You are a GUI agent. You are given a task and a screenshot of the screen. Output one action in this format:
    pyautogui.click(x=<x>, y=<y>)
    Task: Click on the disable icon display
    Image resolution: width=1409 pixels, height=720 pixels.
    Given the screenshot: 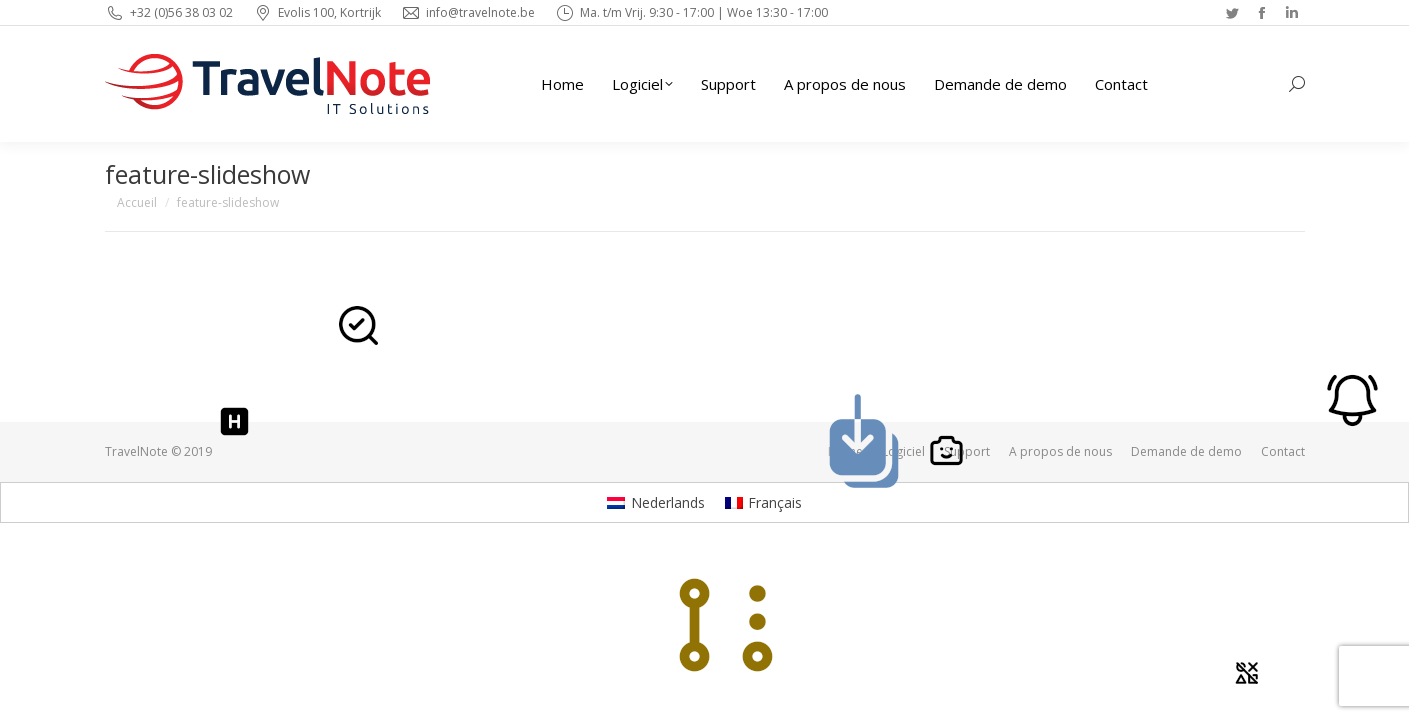 What is the action you would take?
    pyautogui.click(x=1247, y=673)
    